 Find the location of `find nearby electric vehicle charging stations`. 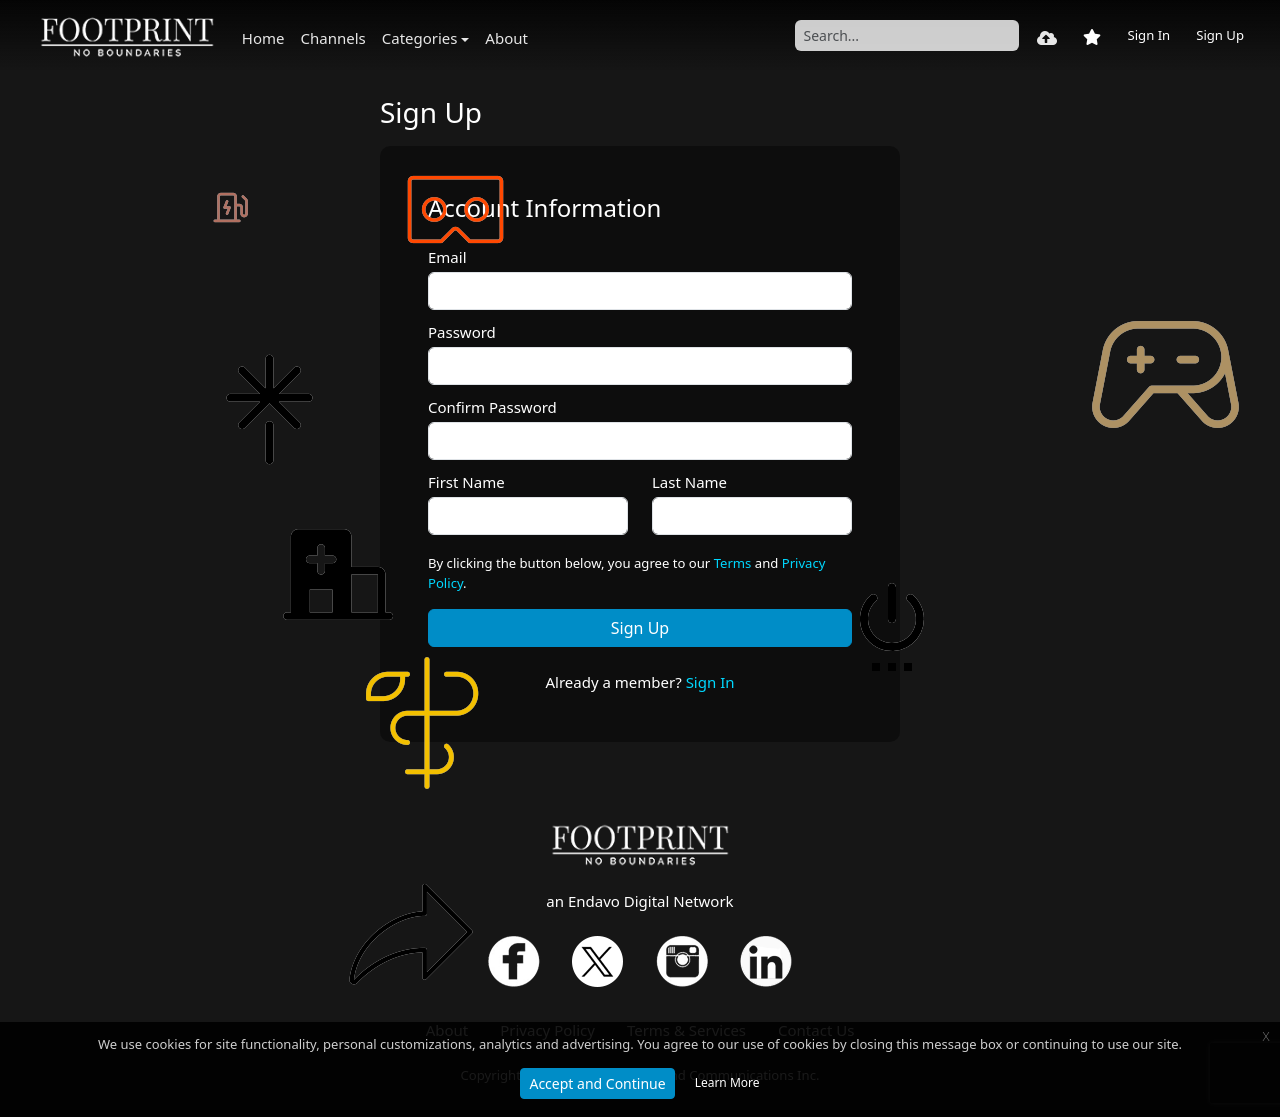

find nearby electric vehicle charging stations is located at coordinates (229, 207).